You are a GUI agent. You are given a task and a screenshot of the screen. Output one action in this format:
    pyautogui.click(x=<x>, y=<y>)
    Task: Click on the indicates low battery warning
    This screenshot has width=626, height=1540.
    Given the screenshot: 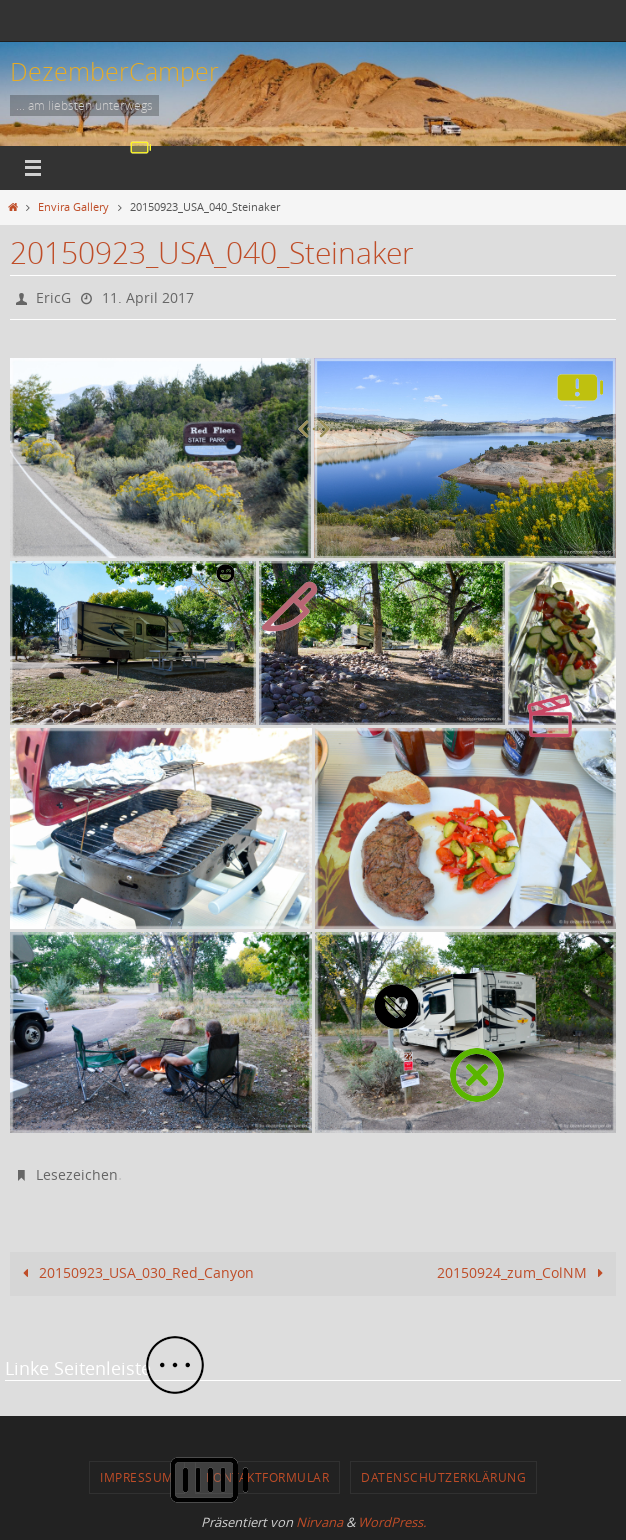 What is the action you would take?
    pyautogui.click(x=579, y=387)
    